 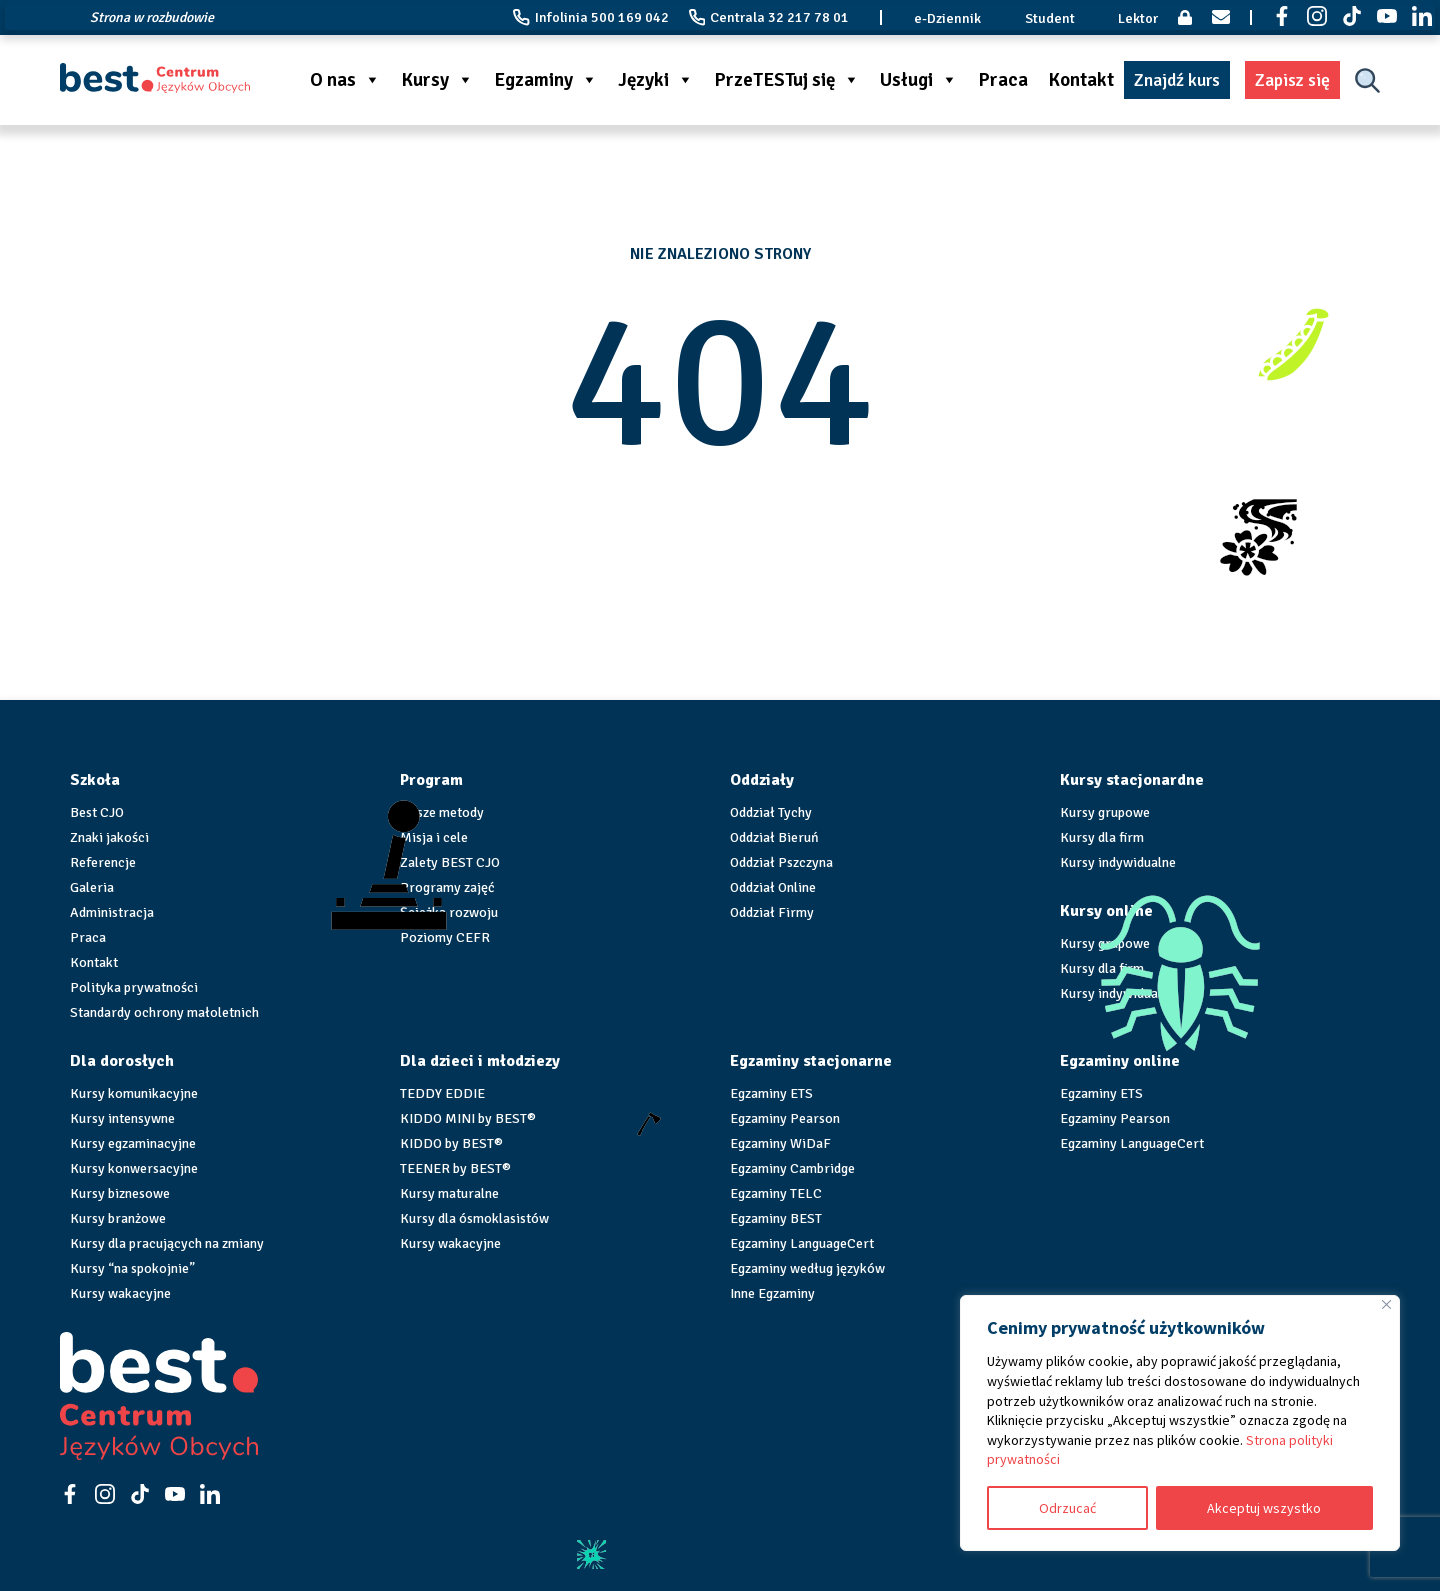 I want to click on browse fragrance or perfume products, so click(x=1258, y=537).